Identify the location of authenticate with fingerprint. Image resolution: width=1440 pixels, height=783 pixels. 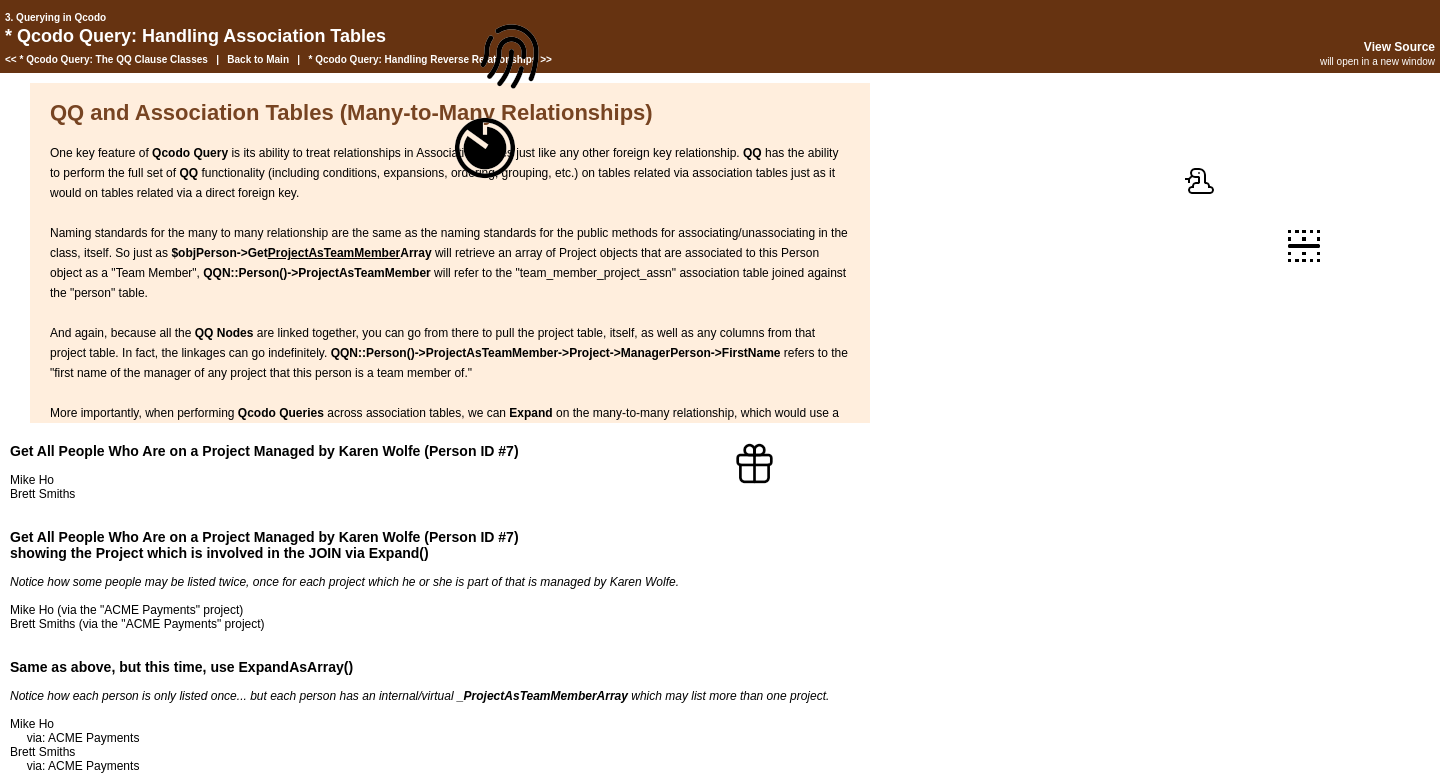
(511, 56).